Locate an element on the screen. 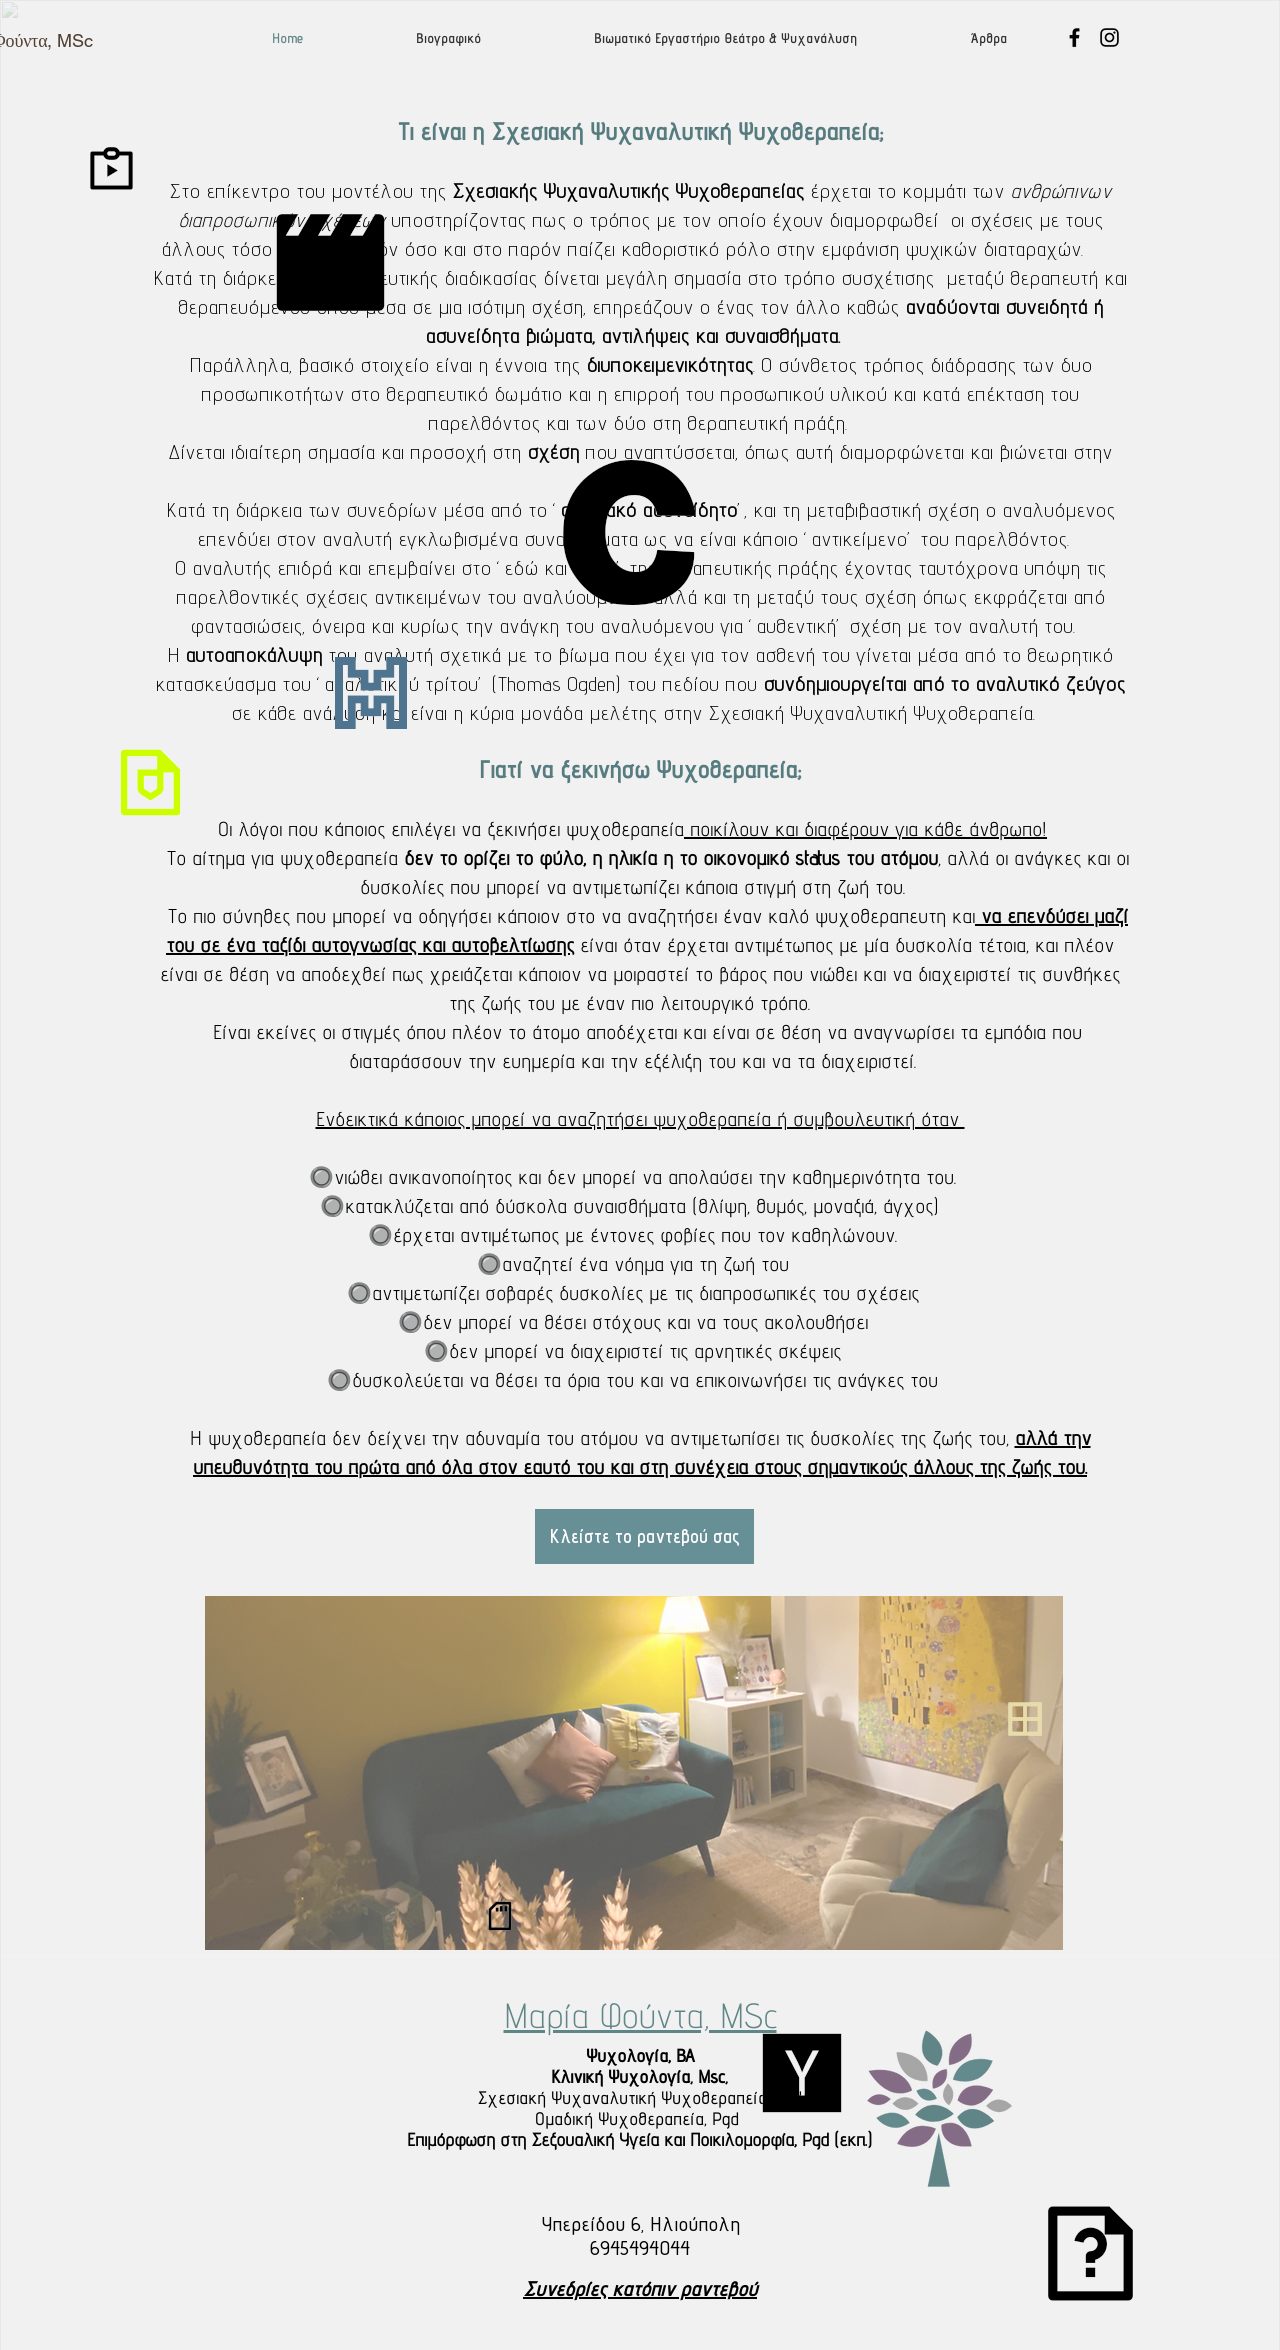 The height and width of the screenshot is (2350, 1280). view protected or secured document is located at coordinates (150, 782).